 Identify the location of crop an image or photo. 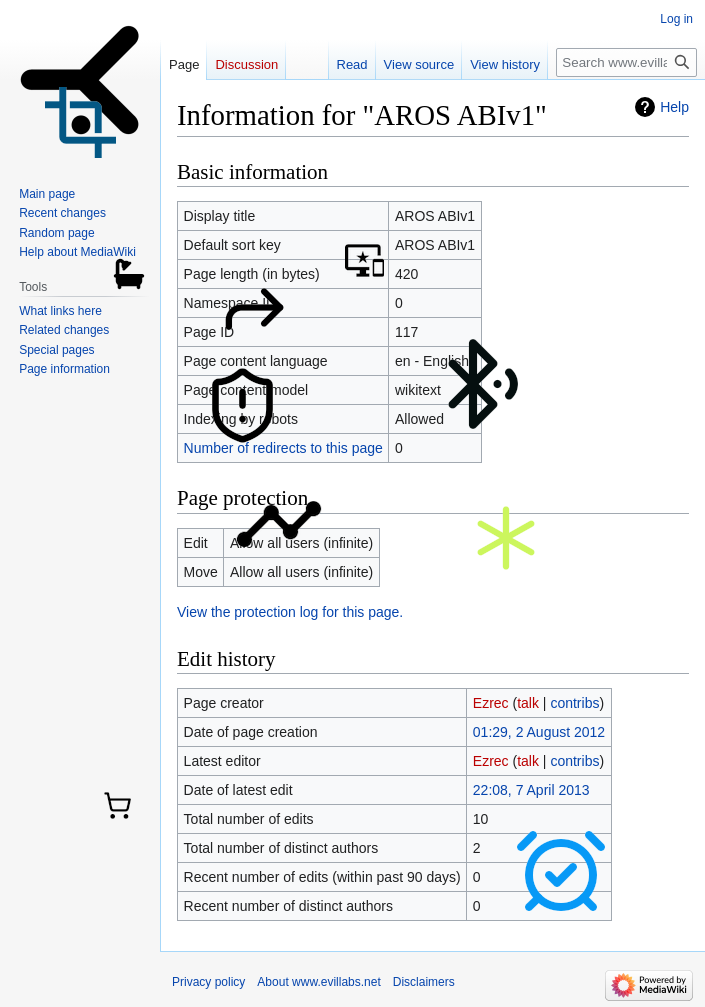
(80, 122).